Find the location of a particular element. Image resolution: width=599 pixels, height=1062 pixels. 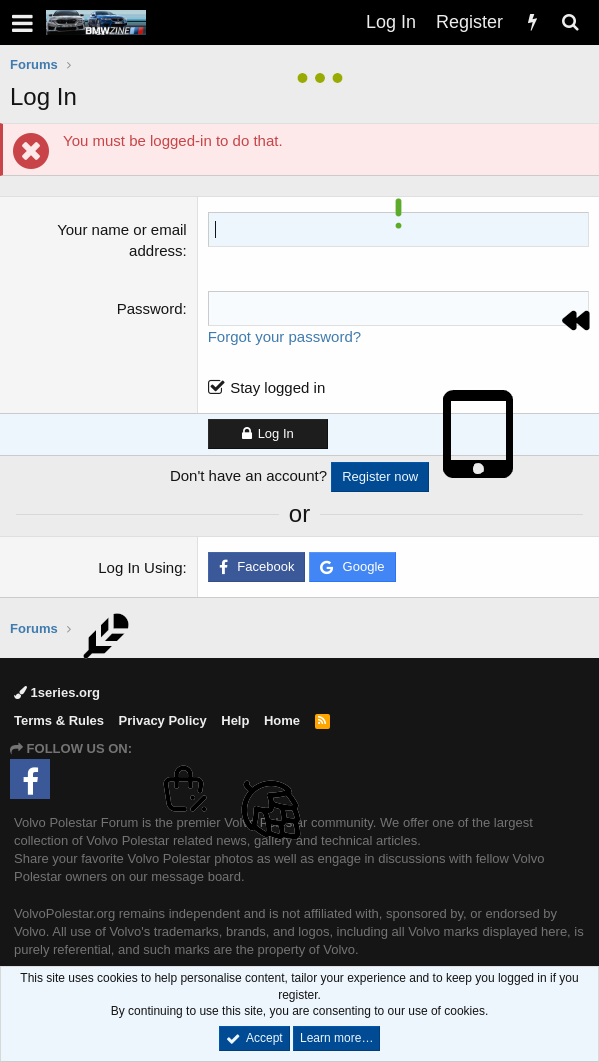

rewind or skip backward in media playback is located at coordinates (577, 320).